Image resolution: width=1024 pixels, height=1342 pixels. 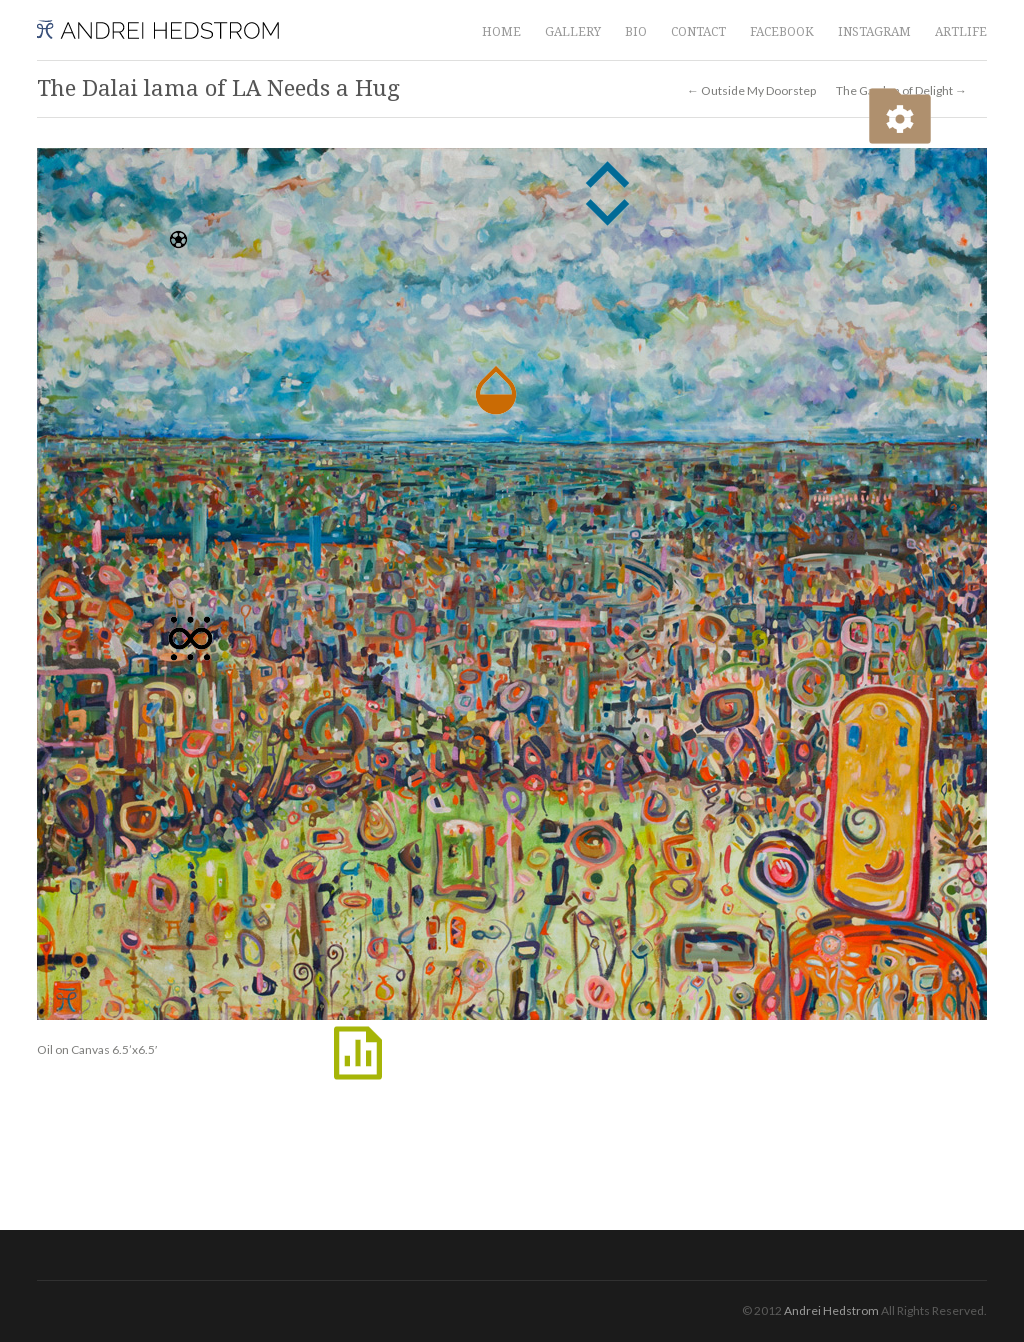 What do you see at coordinates (607, 193) in the screenshot?
I see `expand or collapse content vertically` at bounding box center [607, 193].